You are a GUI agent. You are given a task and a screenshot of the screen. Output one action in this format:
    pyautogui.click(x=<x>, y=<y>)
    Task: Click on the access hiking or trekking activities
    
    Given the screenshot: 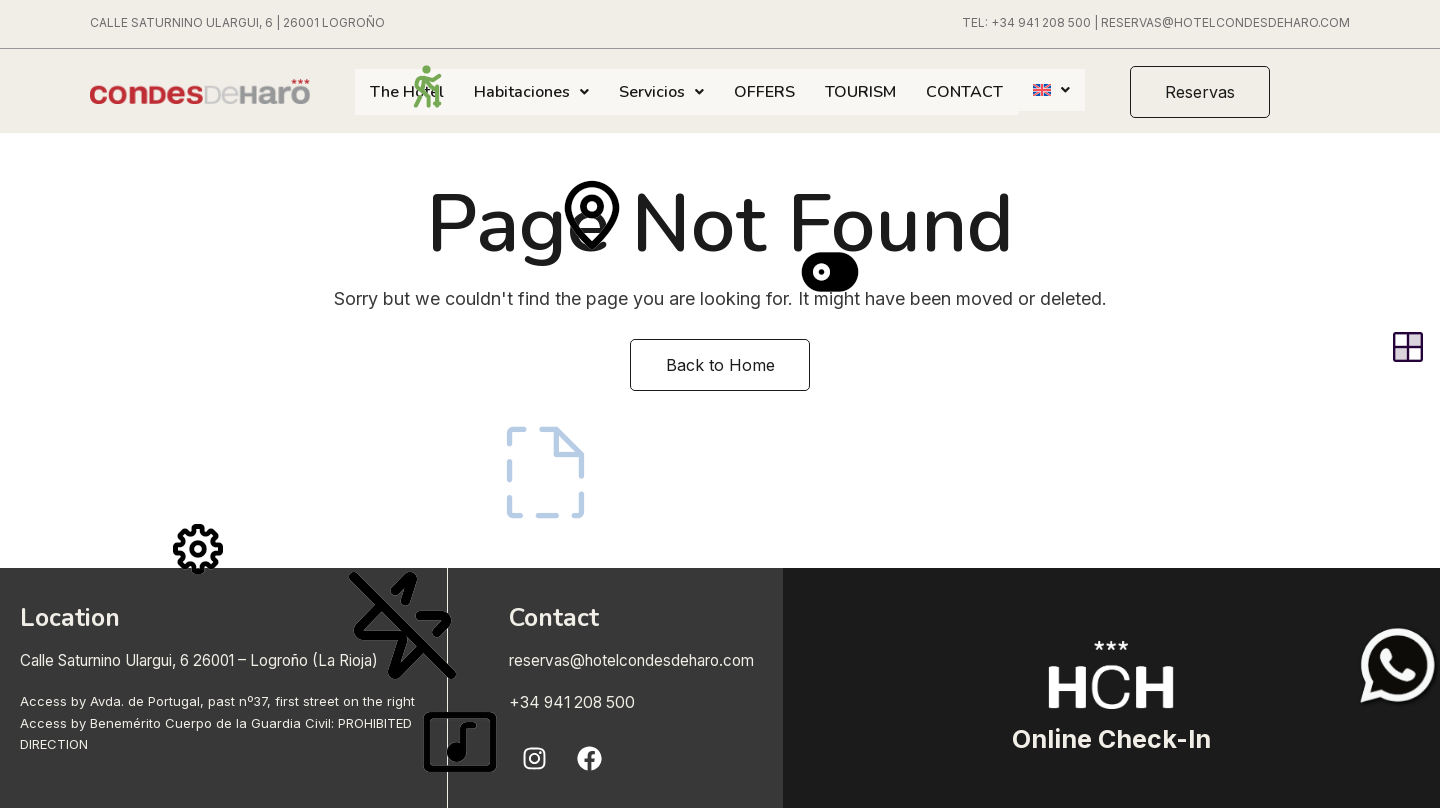 What is the action you would take?
    pyautogui.click(x=426, y=86)
    